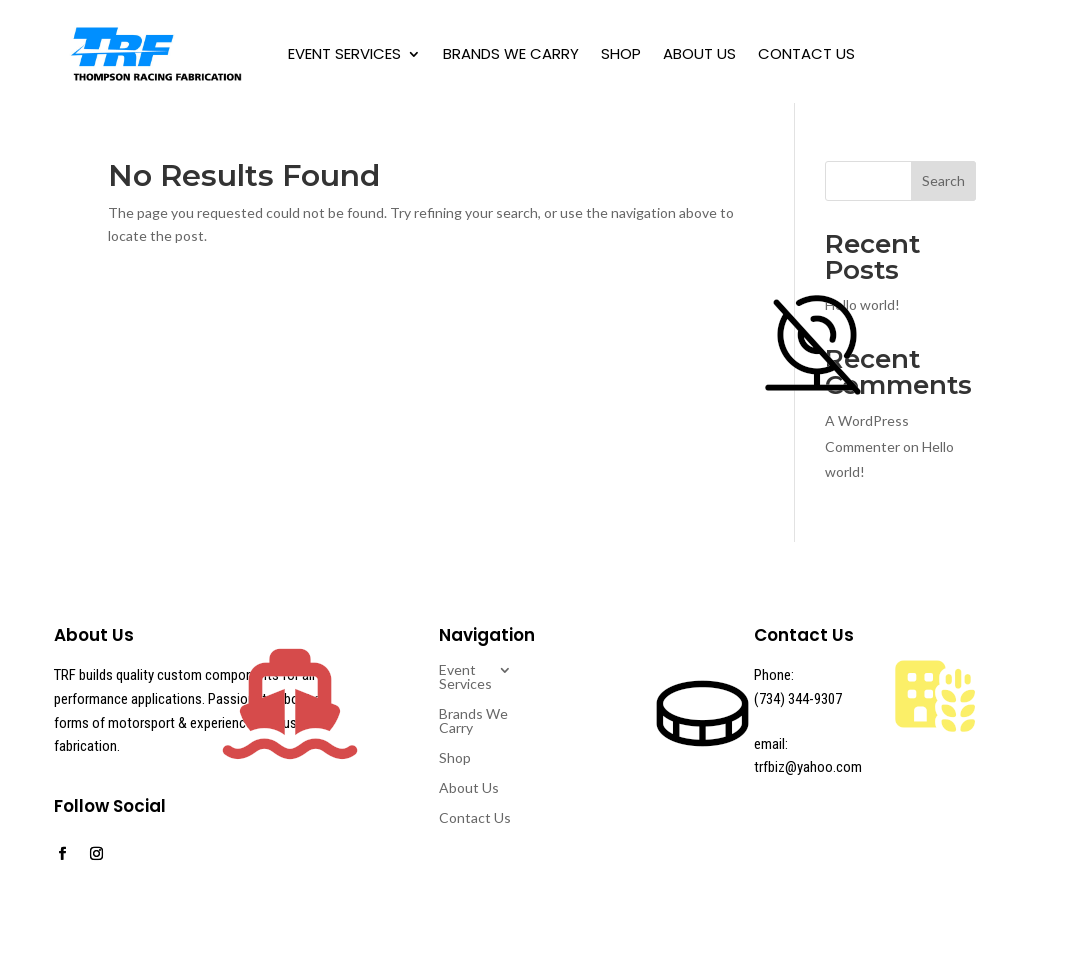 This screenshot has height=953, width=1084. Describe the element at coordinates (702, 713) in the screenshot. I see `view your coin balance or currency` at that location.